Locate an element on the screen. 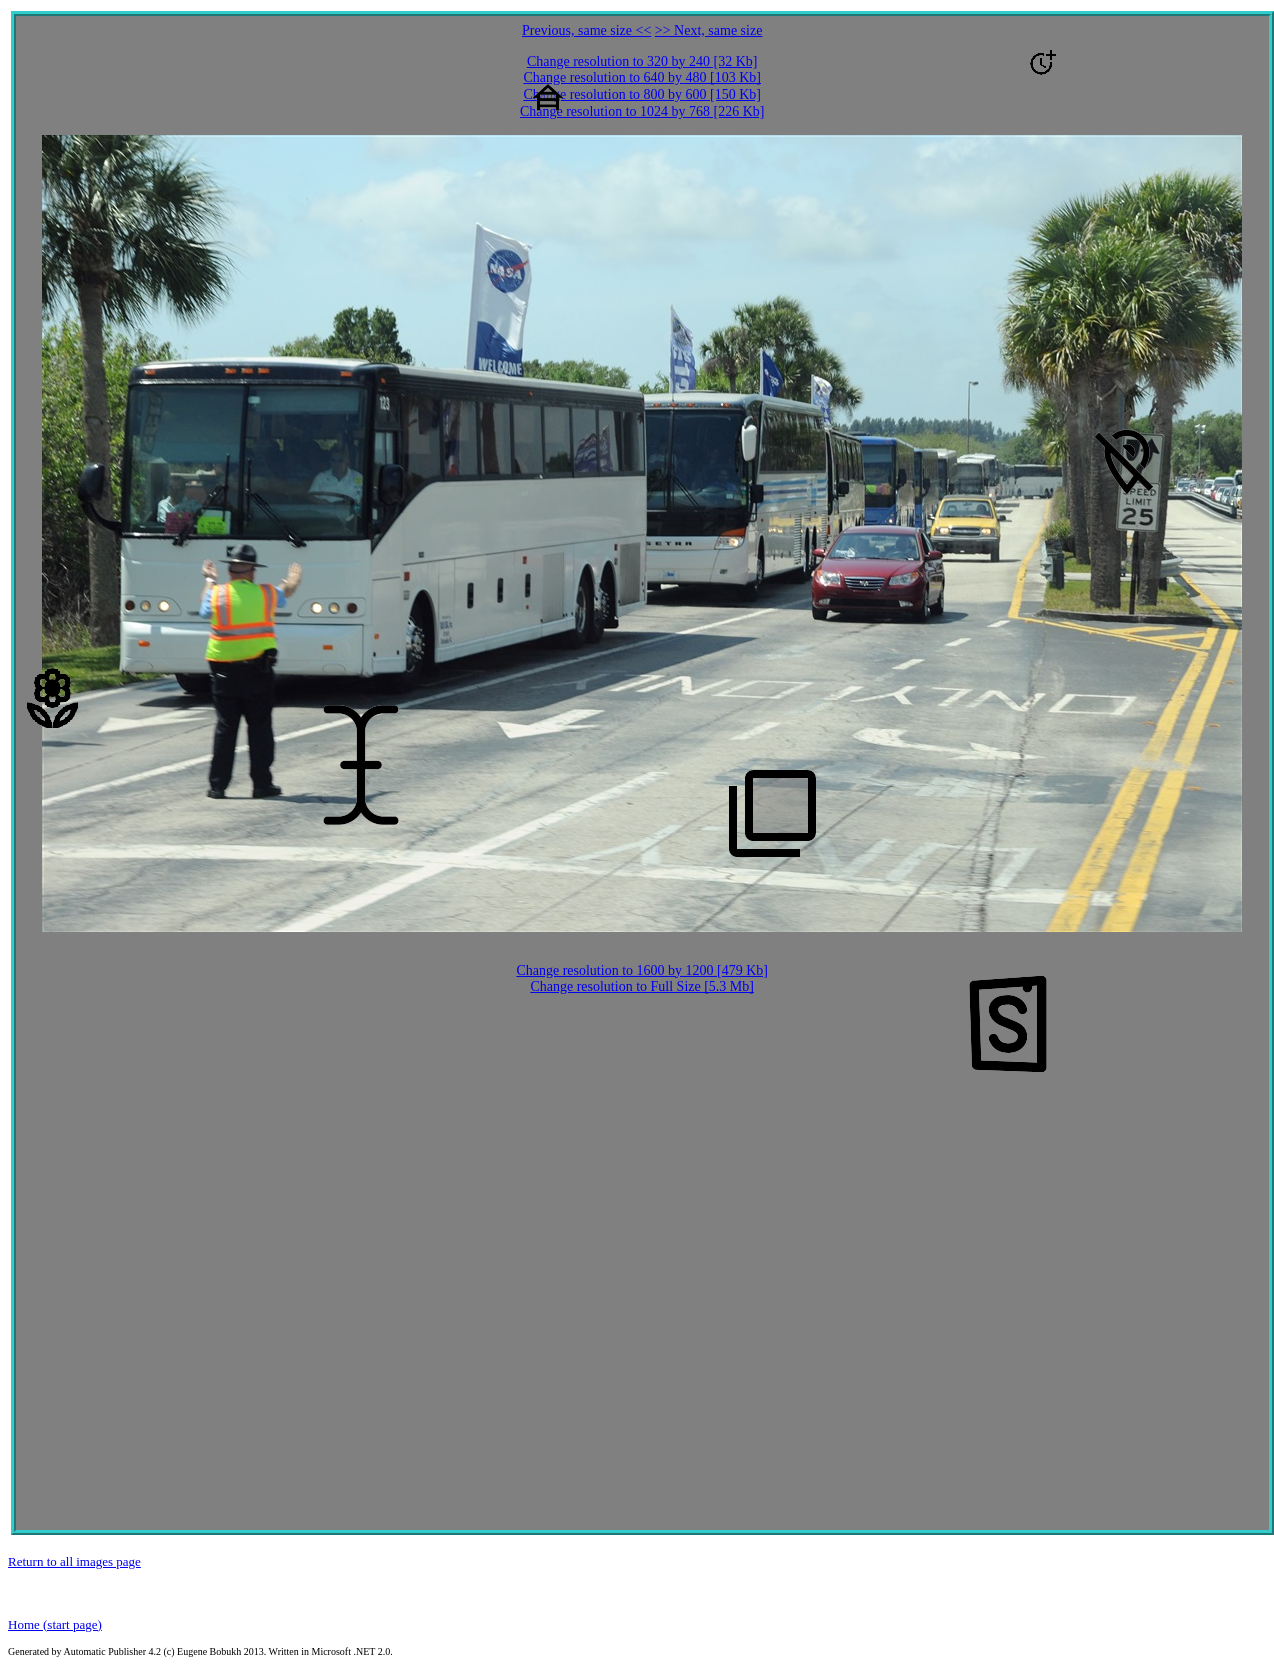 This screenshot has width=1274, height=1667. open Storybook documentation is located at coordinates (1008, 1024).